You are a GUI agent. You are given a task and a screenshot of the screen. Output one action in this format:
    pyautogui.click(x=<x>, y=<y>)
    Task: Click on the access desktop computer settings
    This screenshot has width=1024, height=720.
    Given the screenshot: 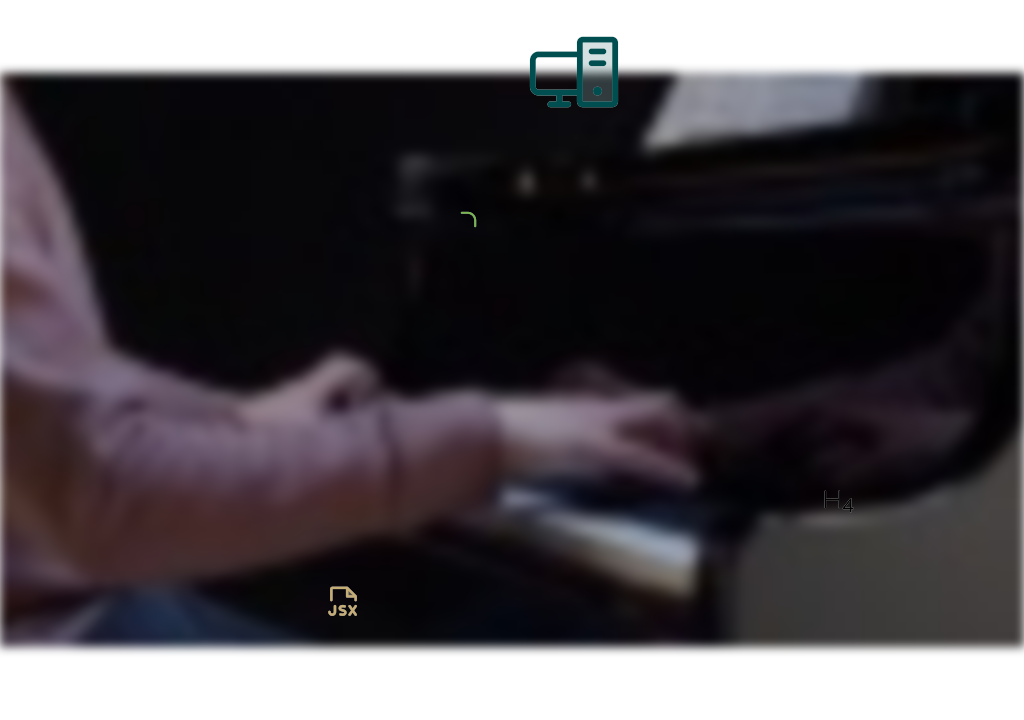 What is the action you would take?
    pyautogui.click(x=574, y=72)
    